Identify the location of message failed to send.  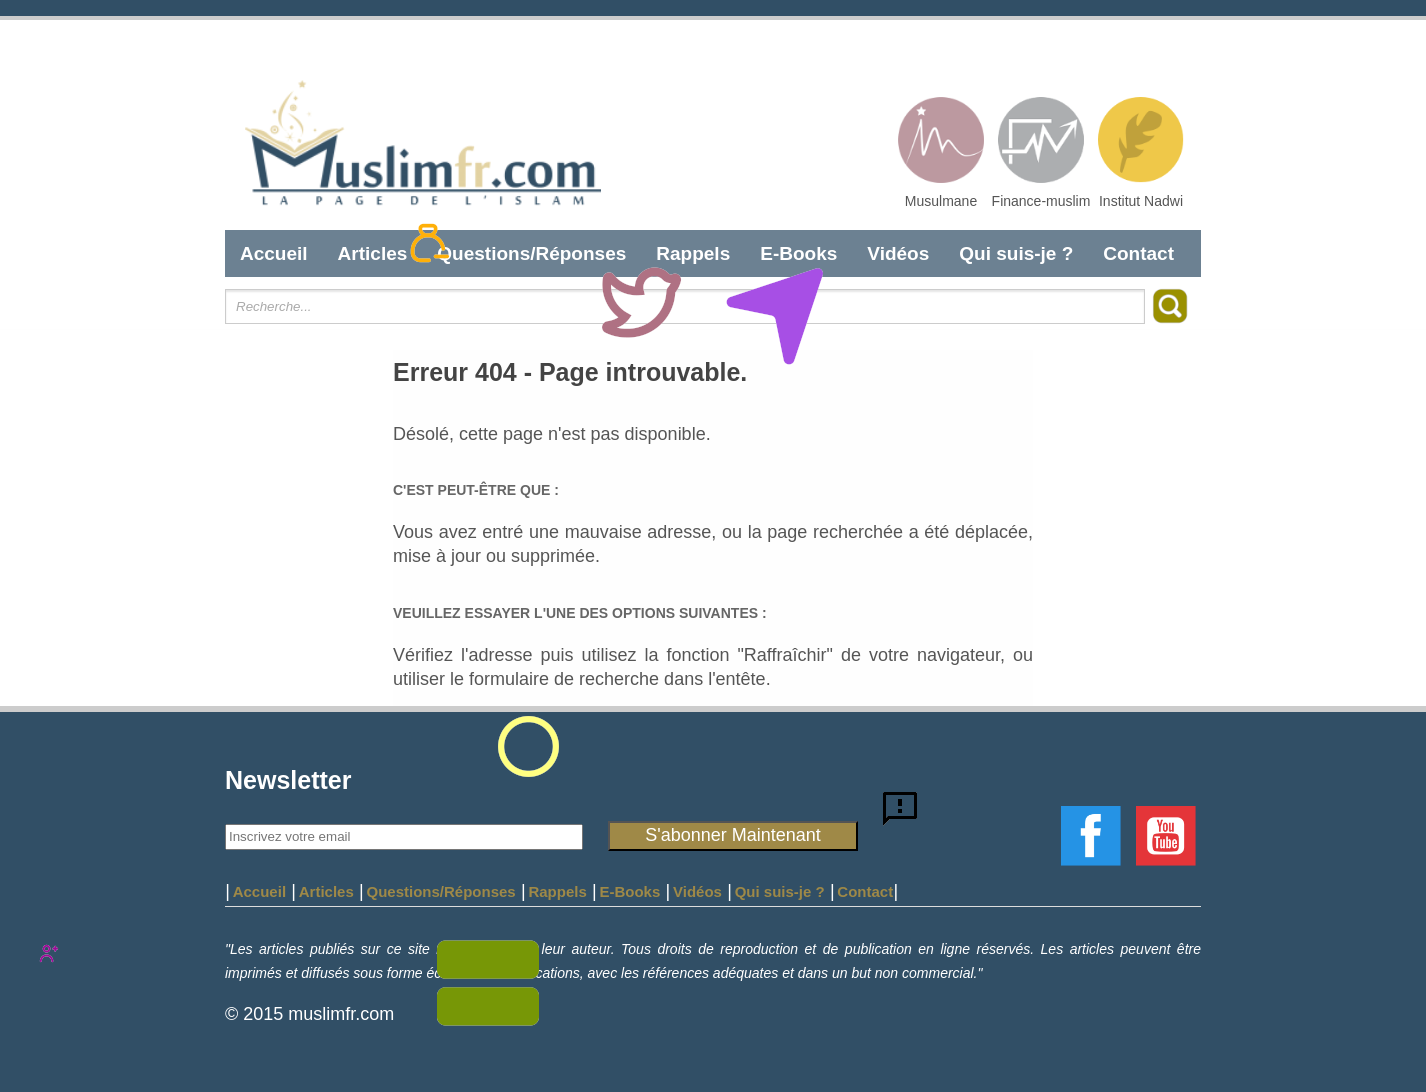
(900, 809).